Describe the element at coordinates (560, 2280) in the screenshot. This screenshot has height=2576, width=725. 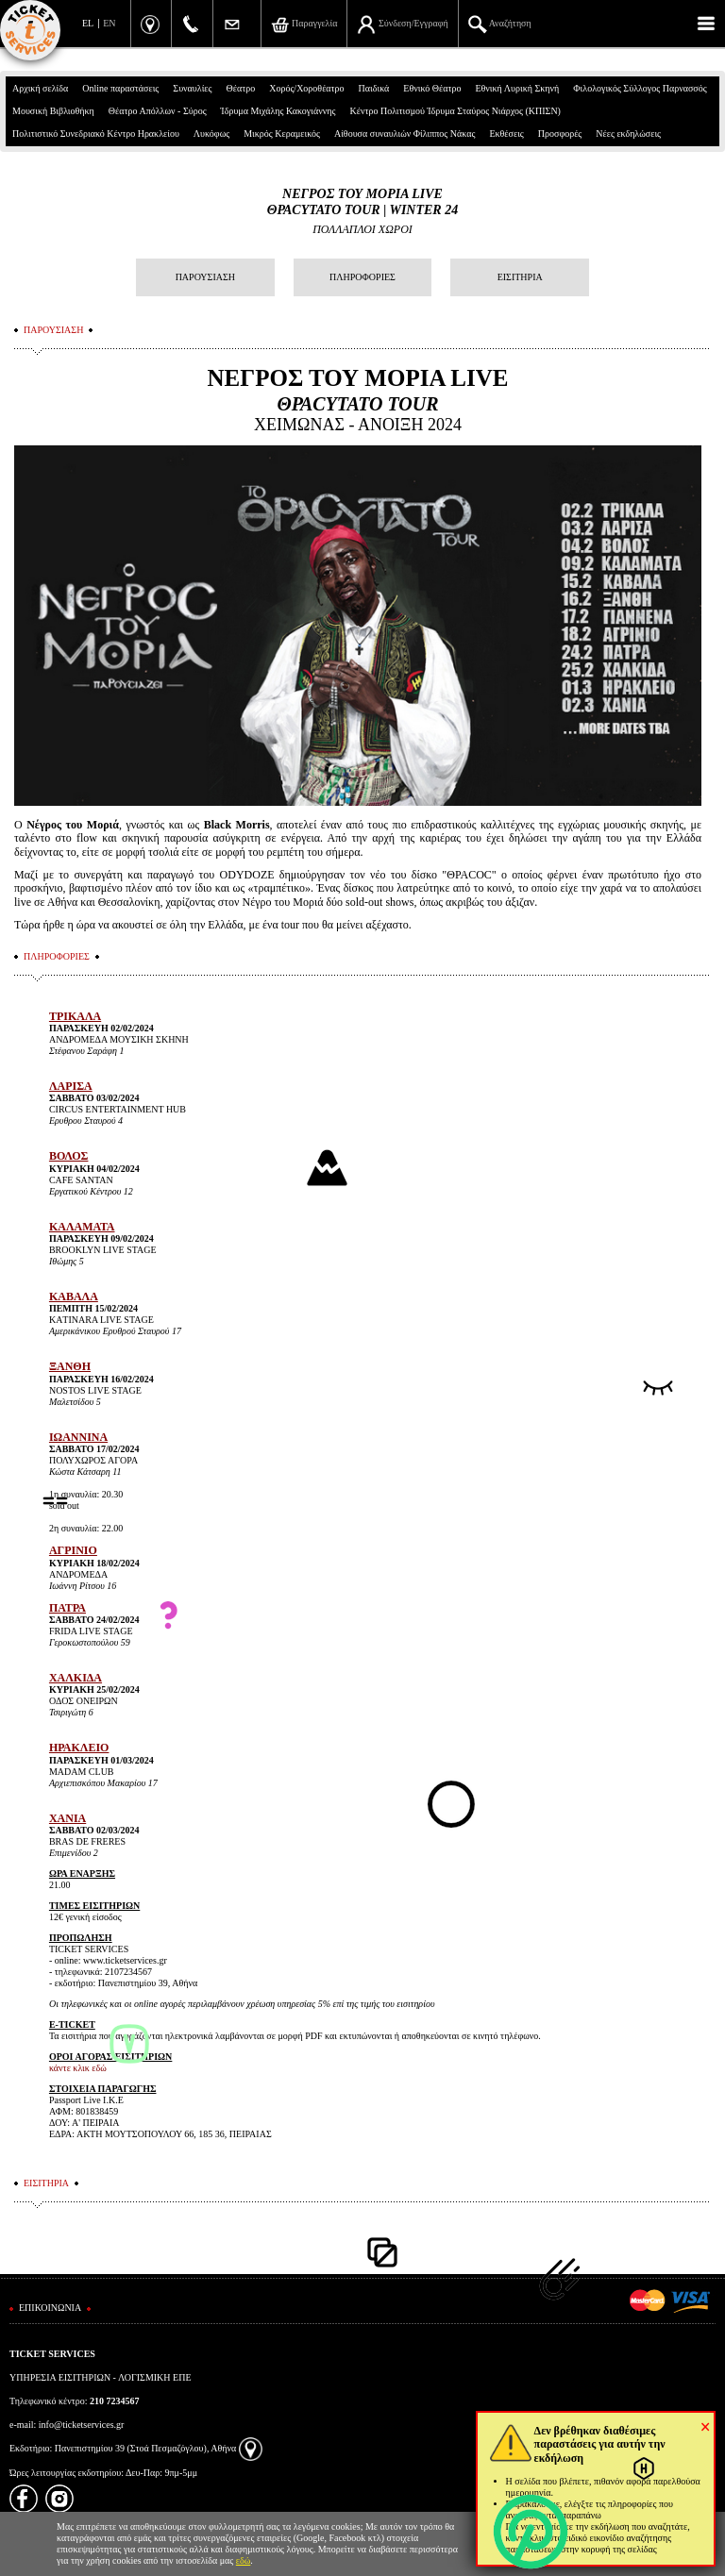
I see `indicates a trending or viral item` at that location.